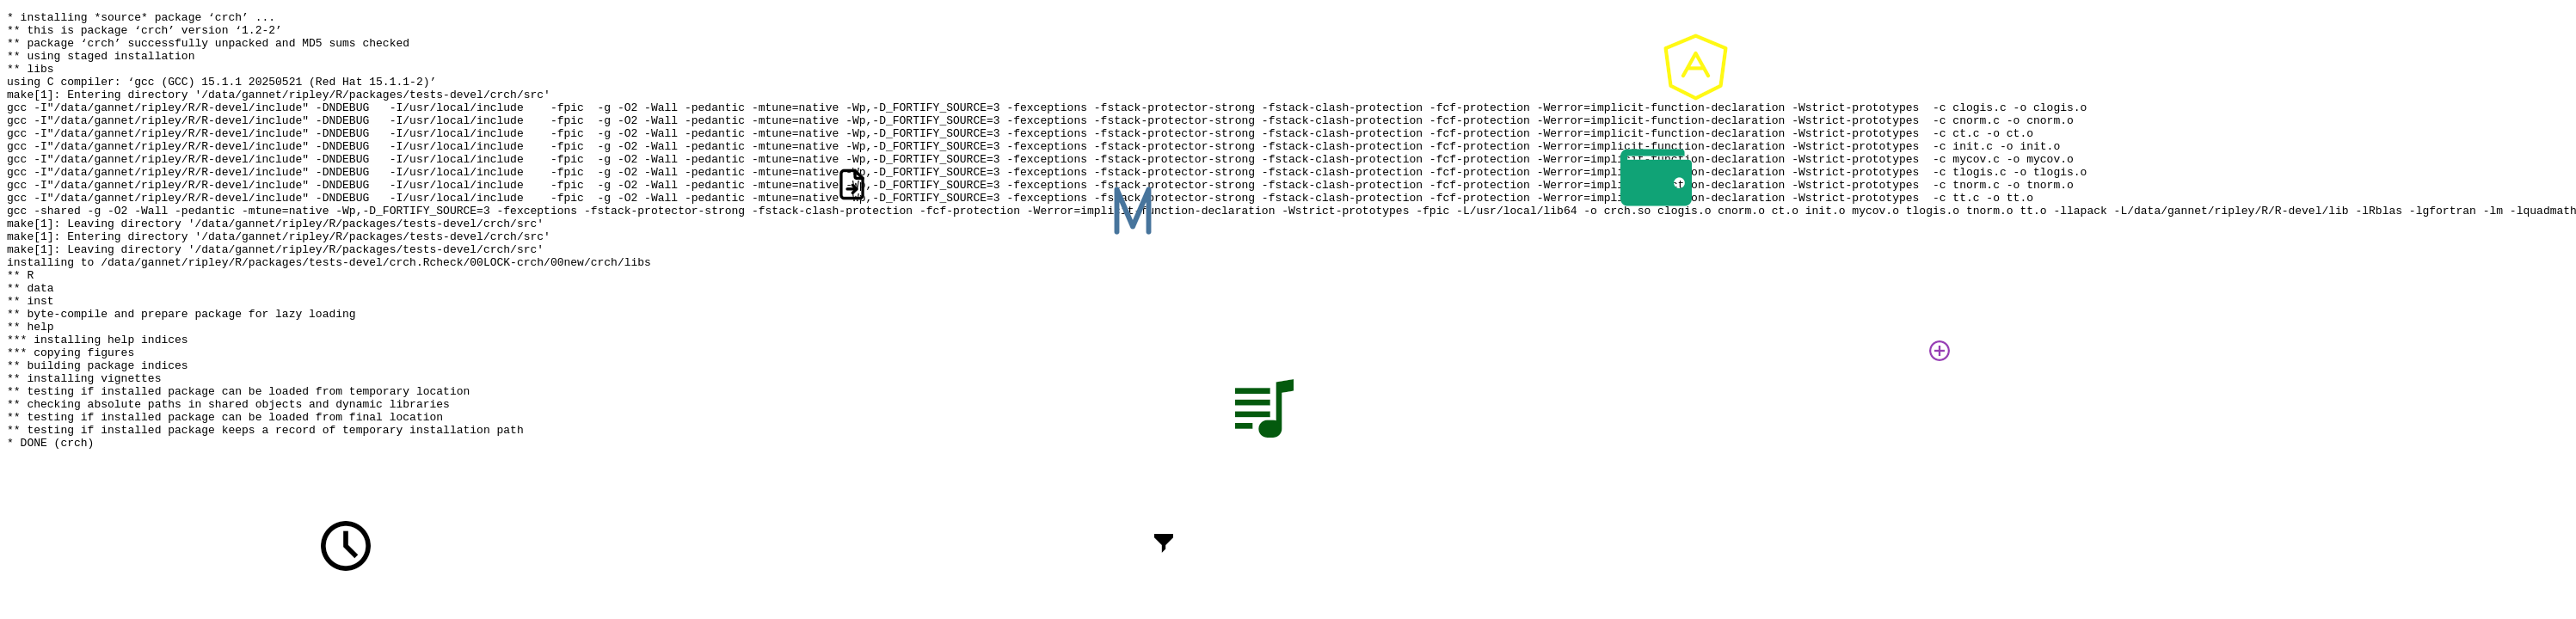  Describe the element at coordinates (1940, 351) in the screenshot. I see `add a new item` at that location.